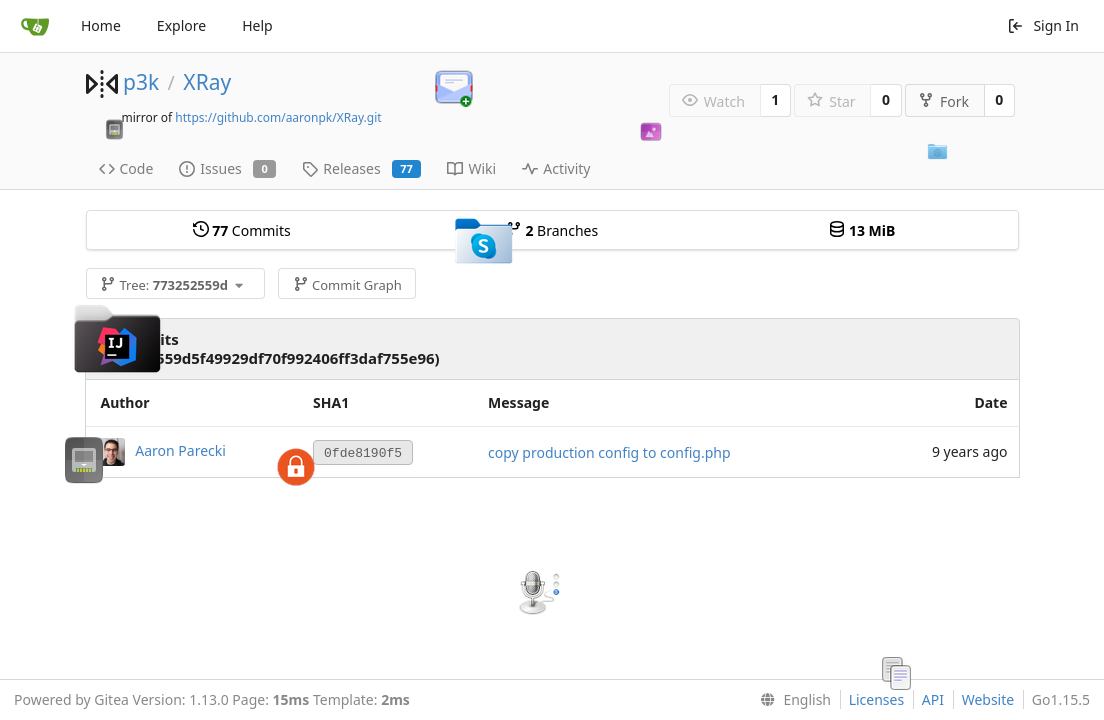  Describe the element at coordinates (651, 131) in the screenshot. I see `indicates an image file type` at that location.